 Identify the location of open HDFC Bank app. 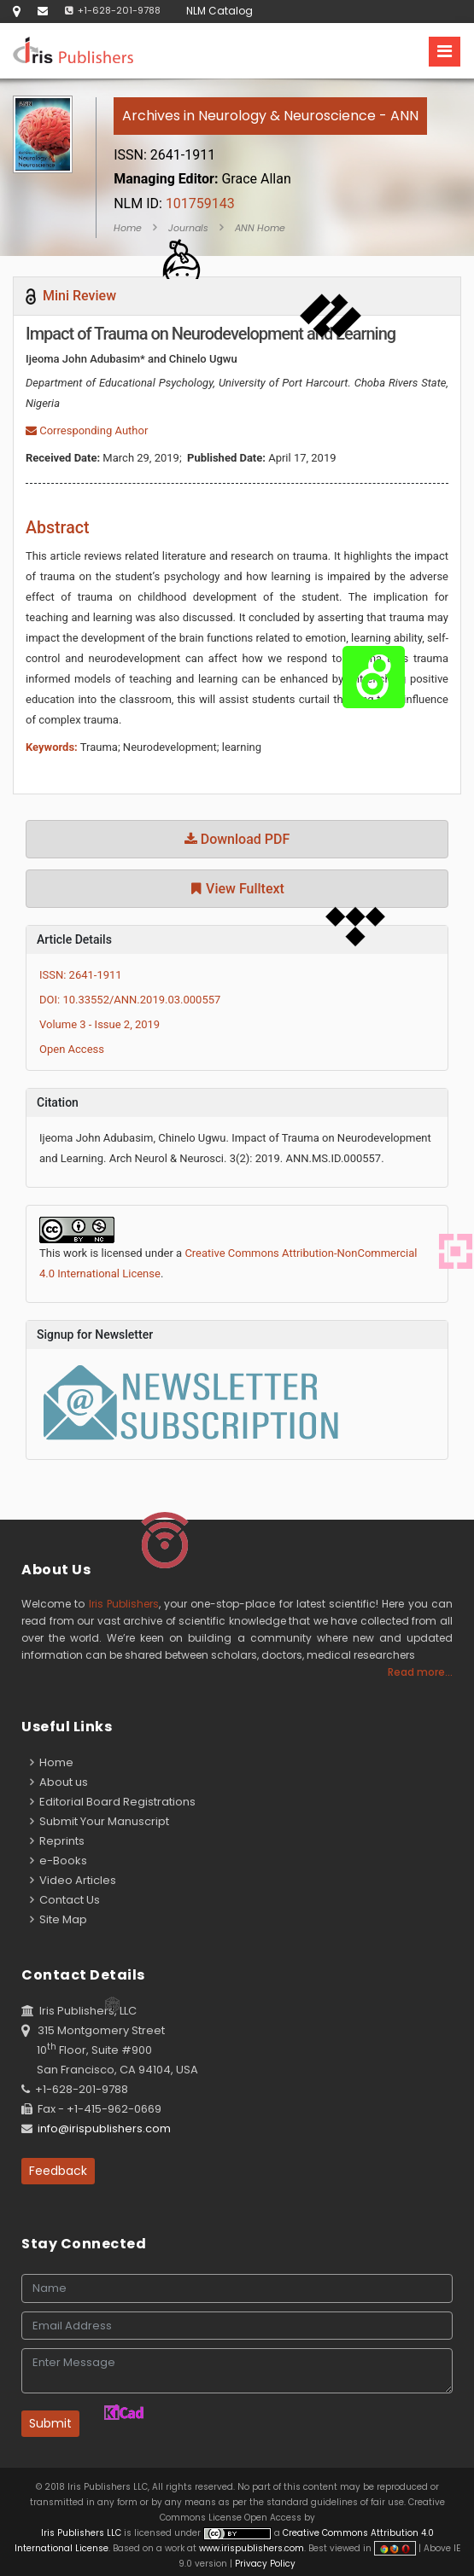
(455, 1251).